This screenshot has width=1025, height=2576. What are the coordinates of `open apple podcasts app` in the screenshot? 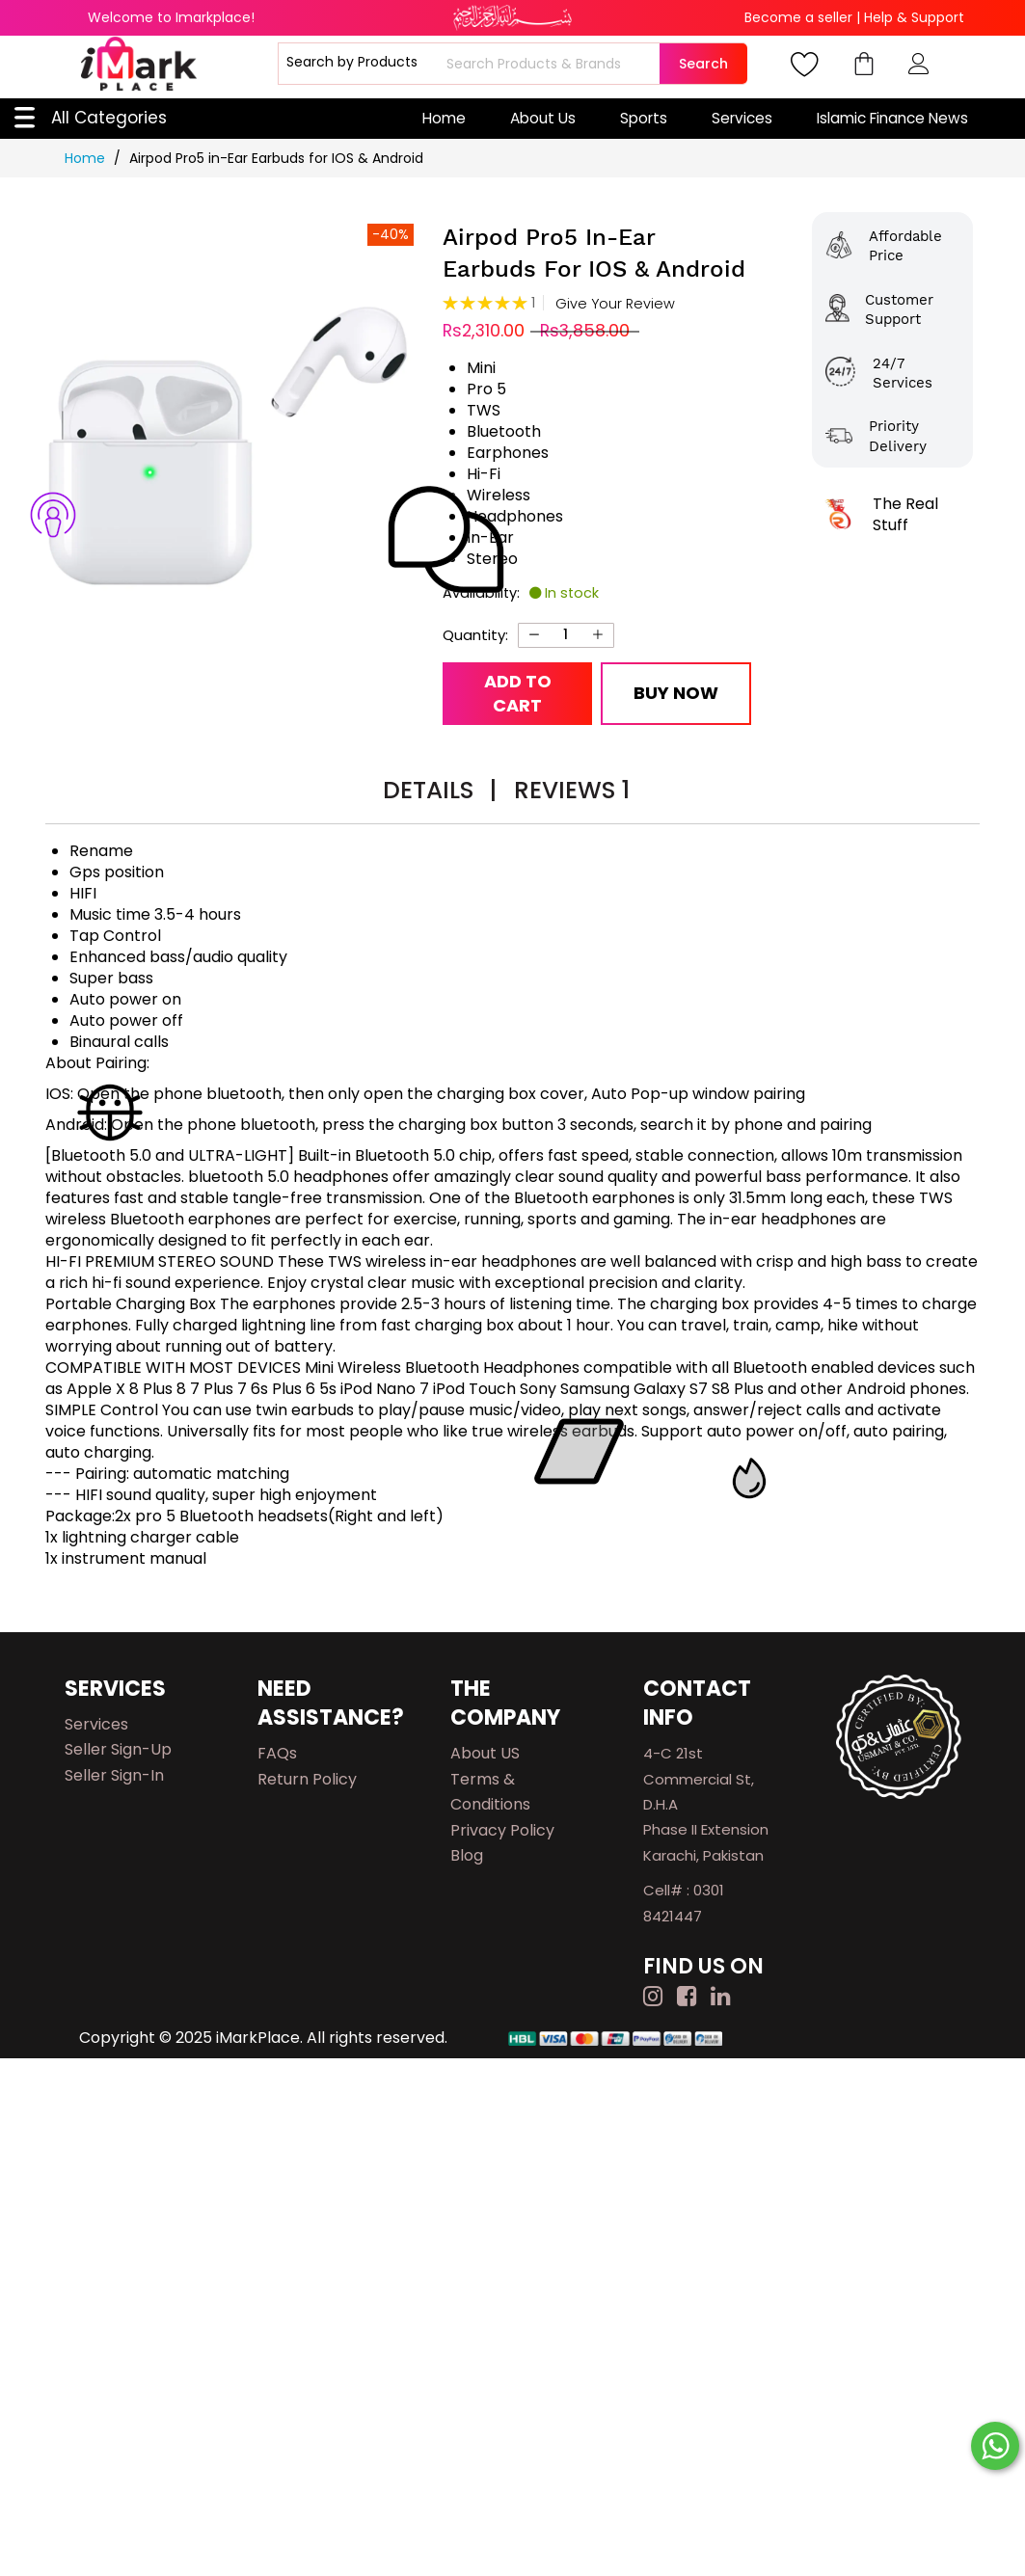 It's located at (53, 515).